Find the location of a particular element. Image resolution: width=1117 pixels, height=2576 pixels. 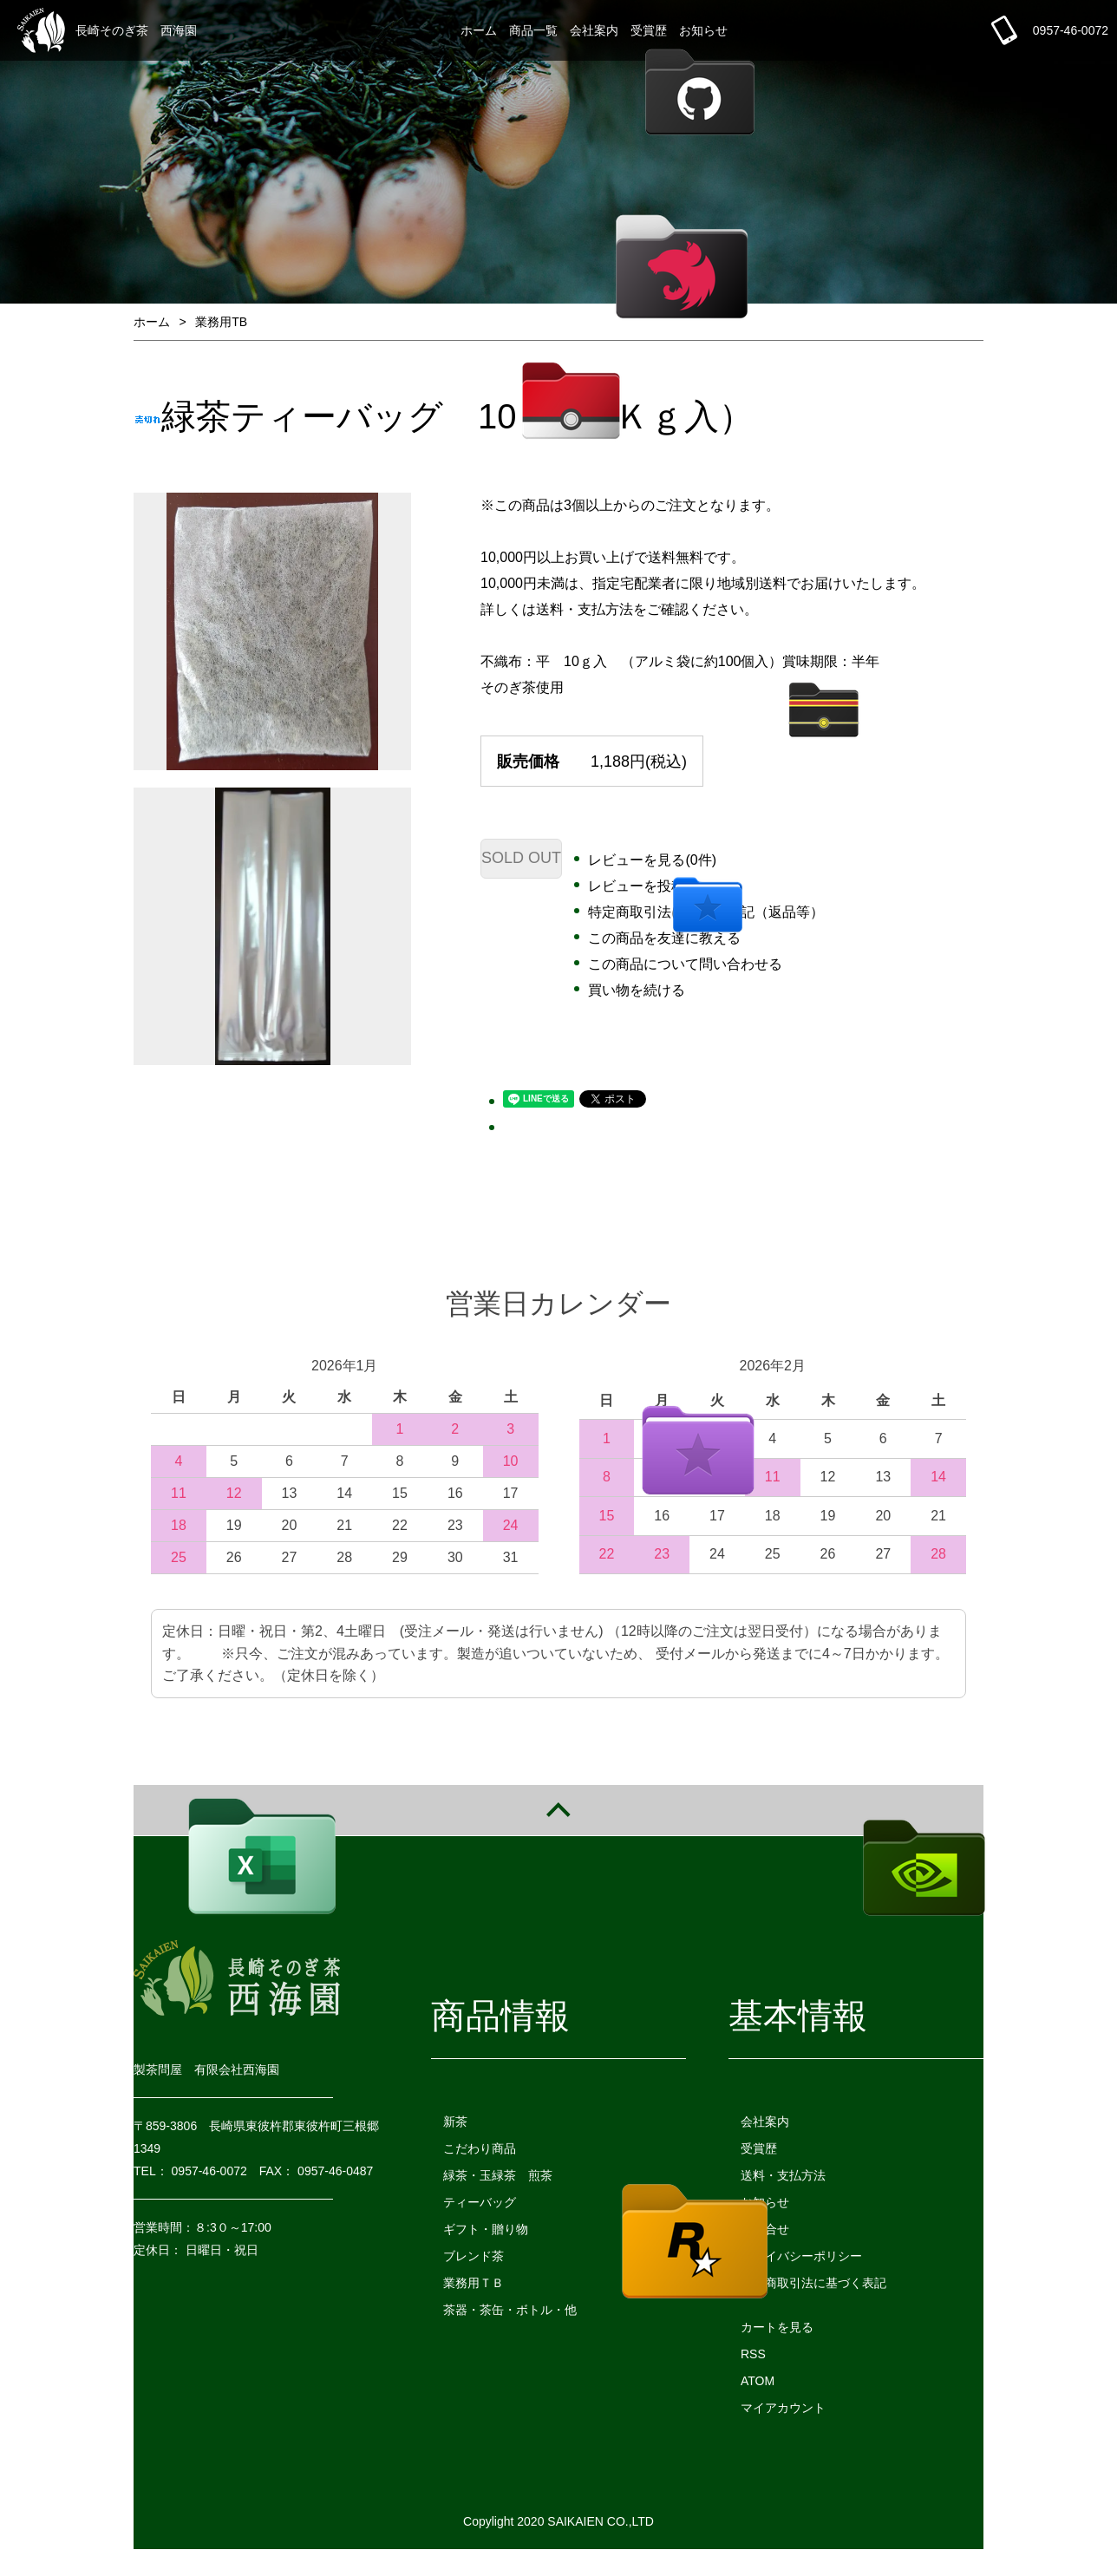

open your bookmarked or favorite files folder is located at coordinates (698, 1450).